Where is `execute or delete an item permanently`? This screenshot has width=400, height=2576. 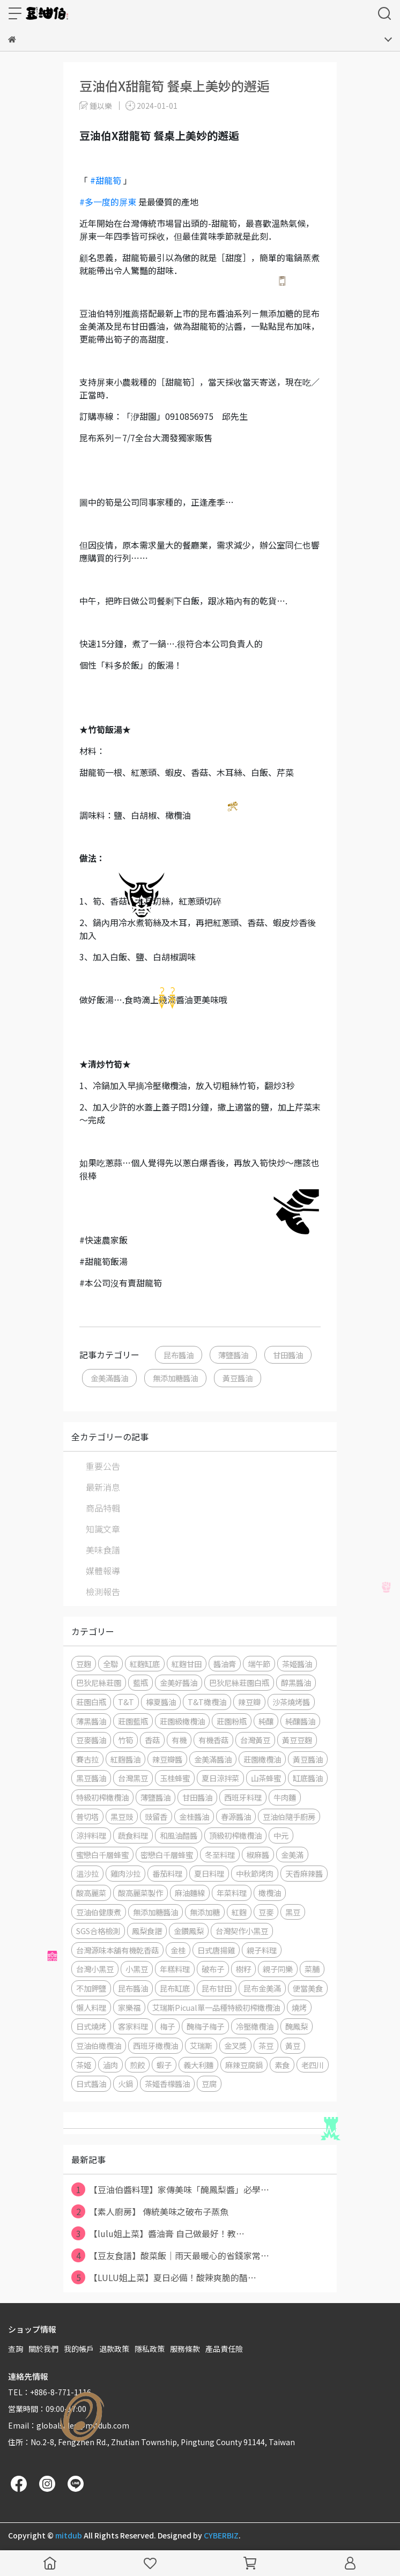 execute or delete an item permanently is located at coordinates (282, 281).